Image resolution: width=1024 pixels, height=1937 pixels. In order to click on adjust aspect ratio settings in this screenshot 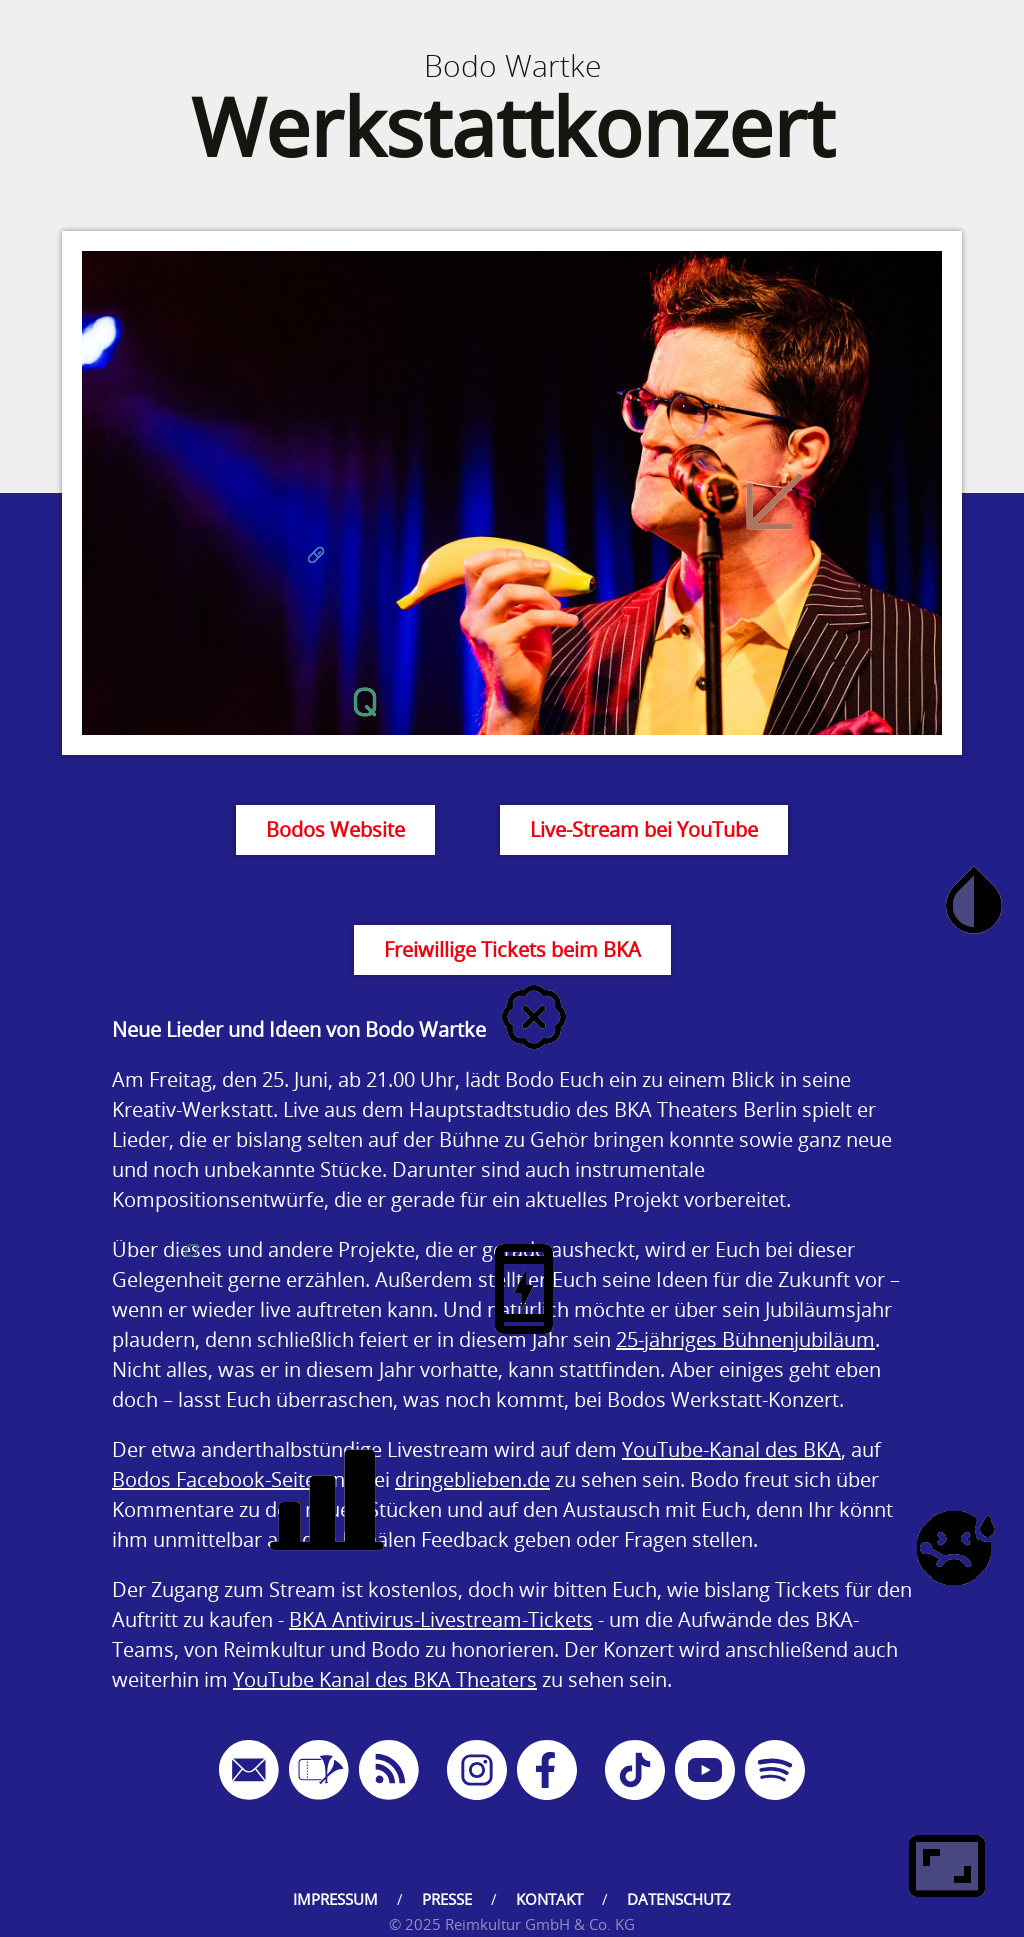, I will do `click(947, 1866)`.